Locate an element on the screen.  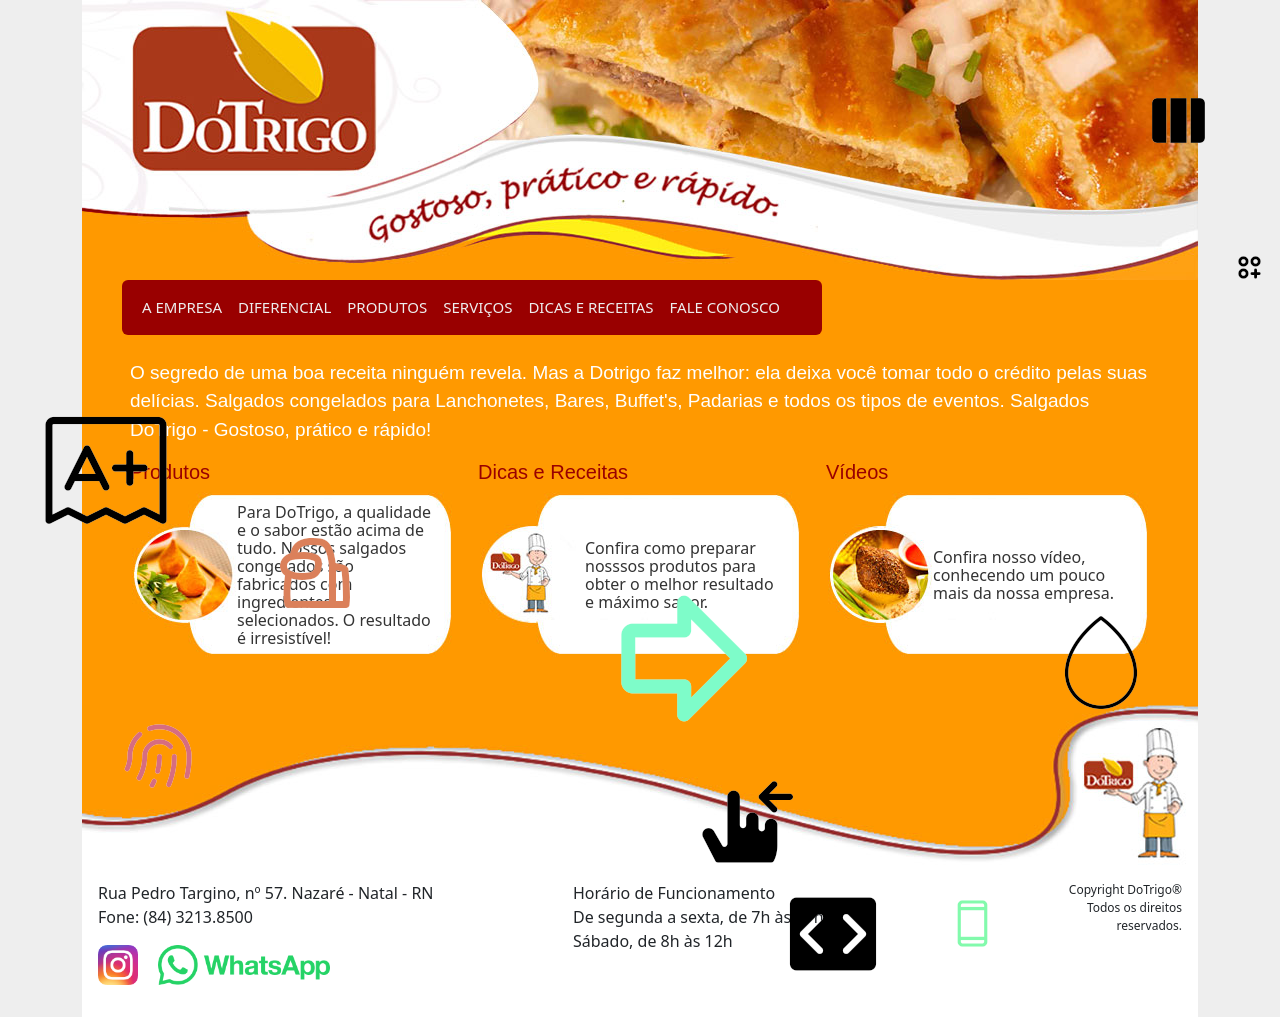
add a new item to a collection or group is located at coordinates (1249, 267).